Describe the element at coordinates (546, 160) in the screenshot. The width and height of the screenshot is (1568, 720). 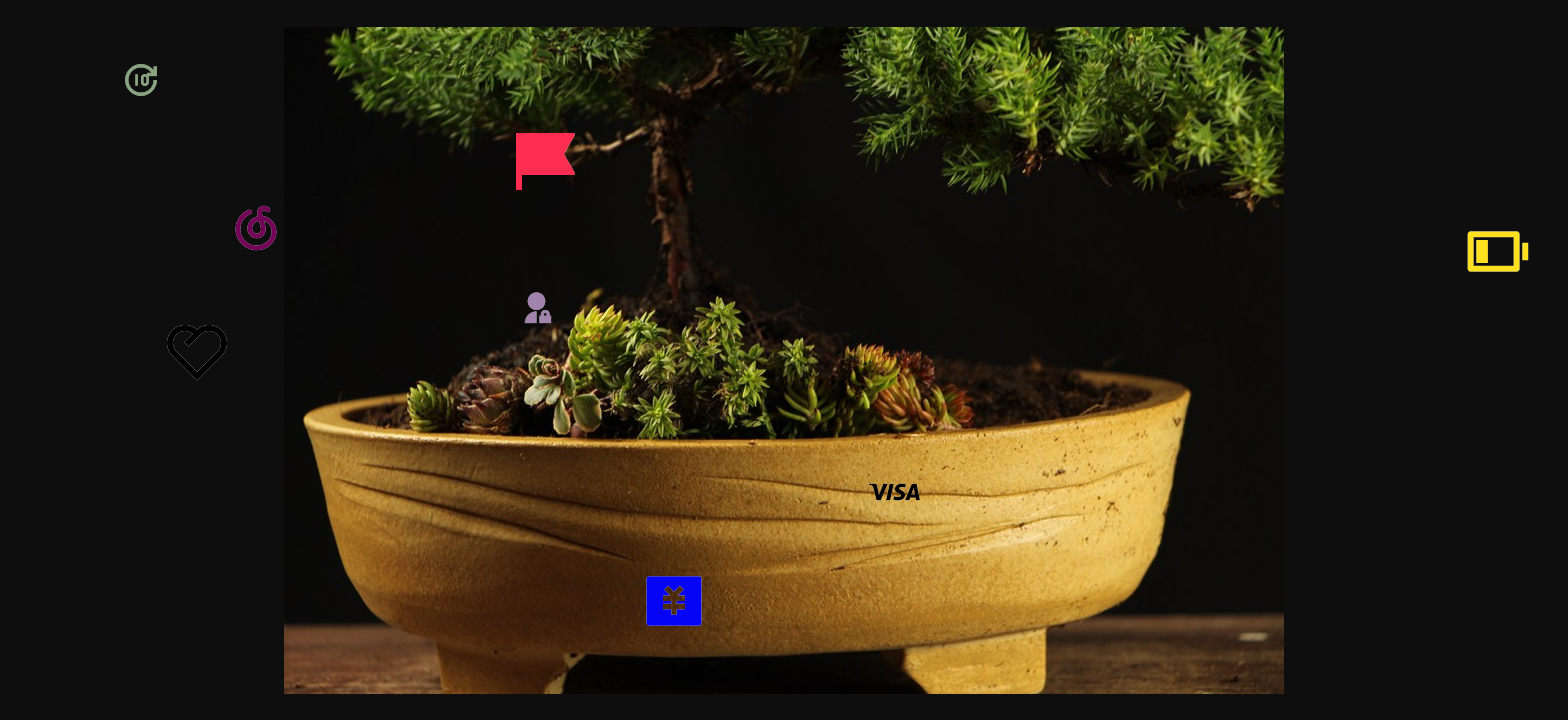
I see `flag or mark an item for follow-up` at that location.